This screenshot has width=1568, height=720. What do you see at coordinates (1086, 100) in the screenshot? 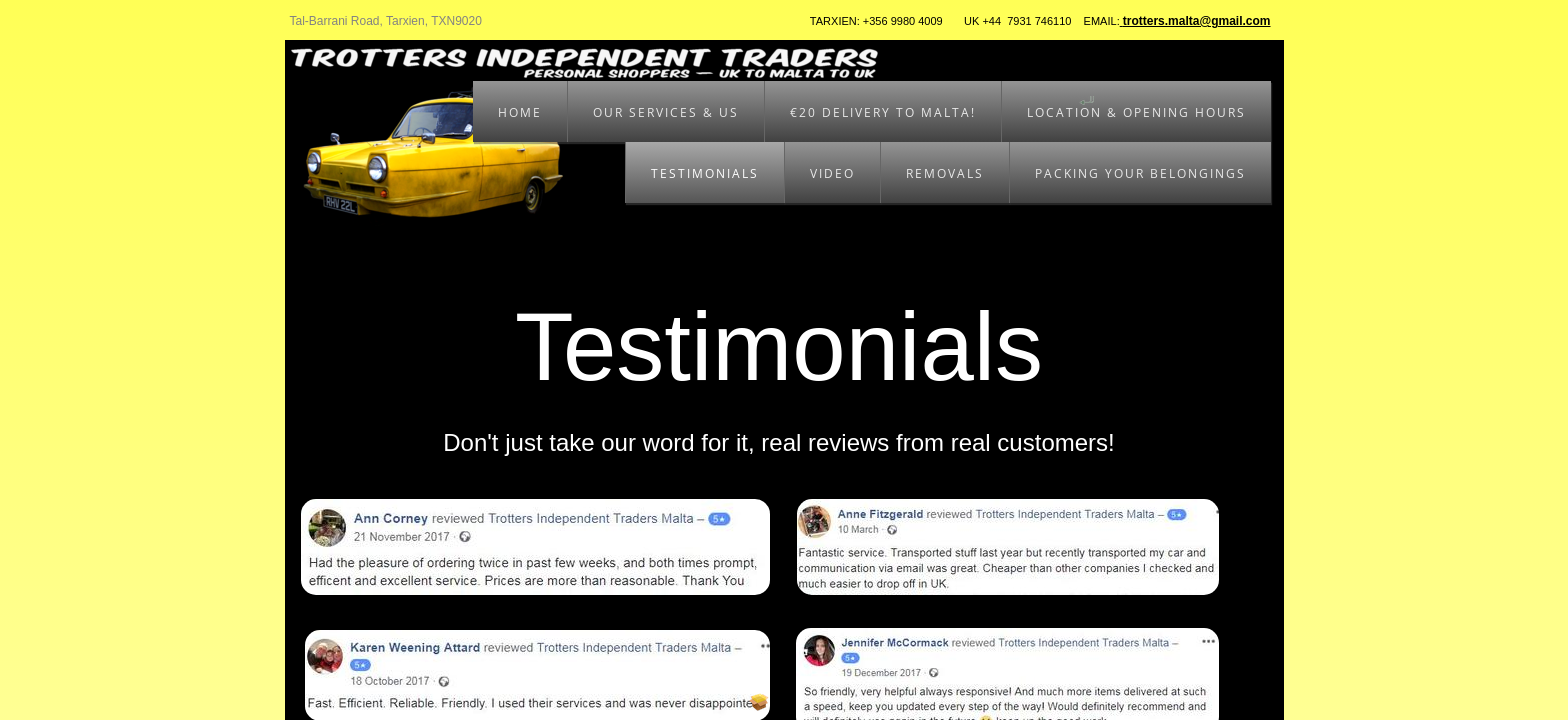
I see `reply to all recipients in an email thread` at bounding box center [1086, 100].